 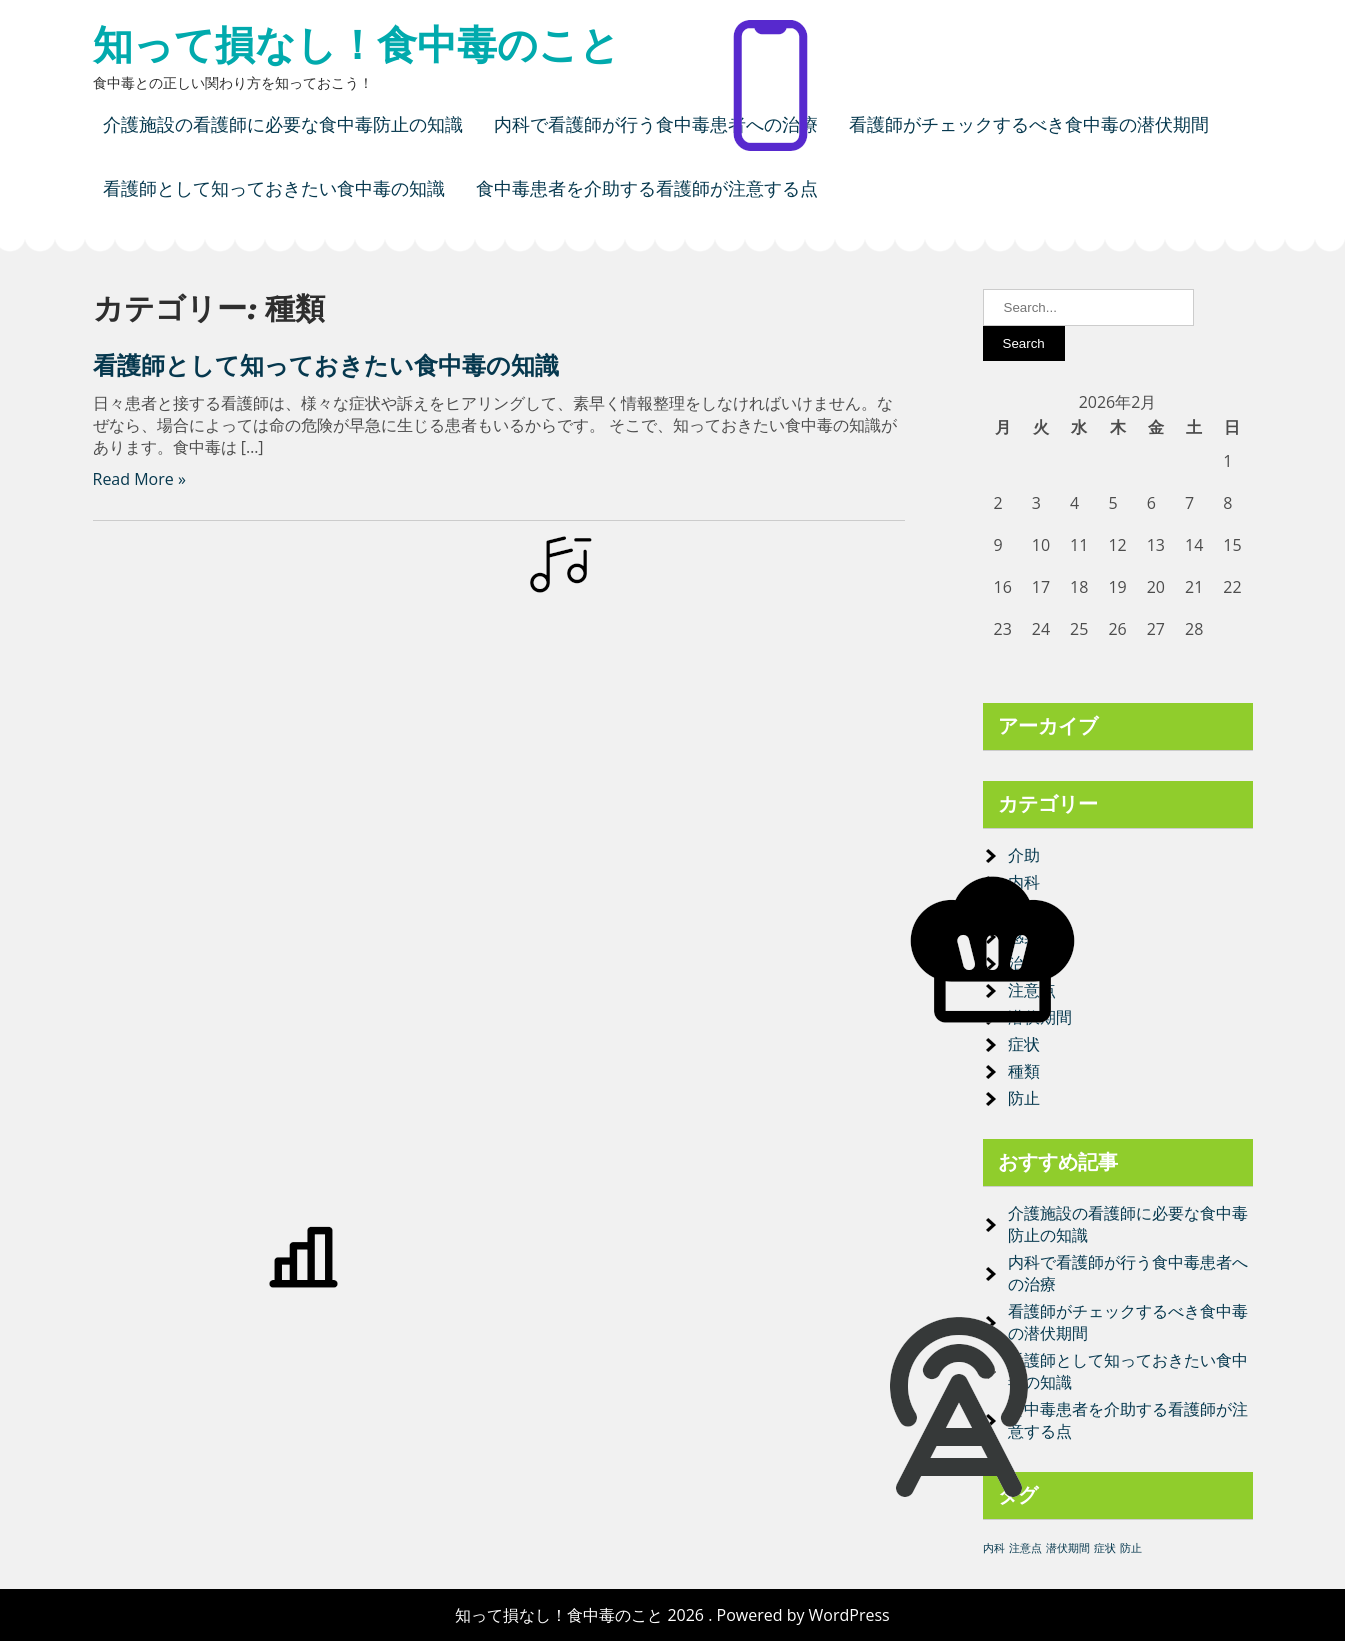 I want to click on indicates cellular network signal or coverage, so click(x=959, y=1410).